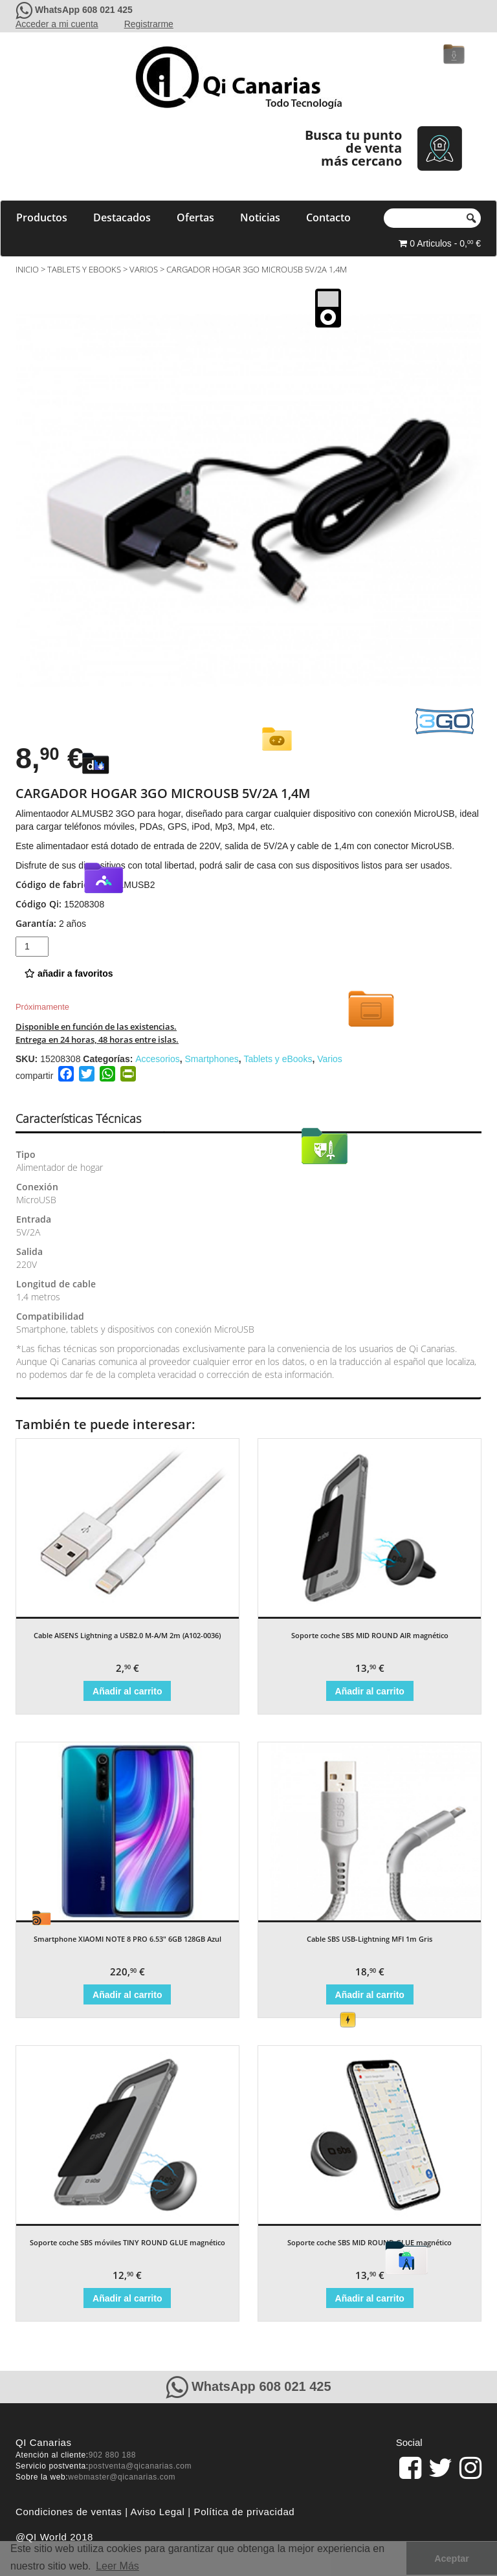 The width and height of the screenshot is (497, 2576). Describe the element at coordinates (371, 1008) in the screenshot. I see `open desktop folder` at that location.